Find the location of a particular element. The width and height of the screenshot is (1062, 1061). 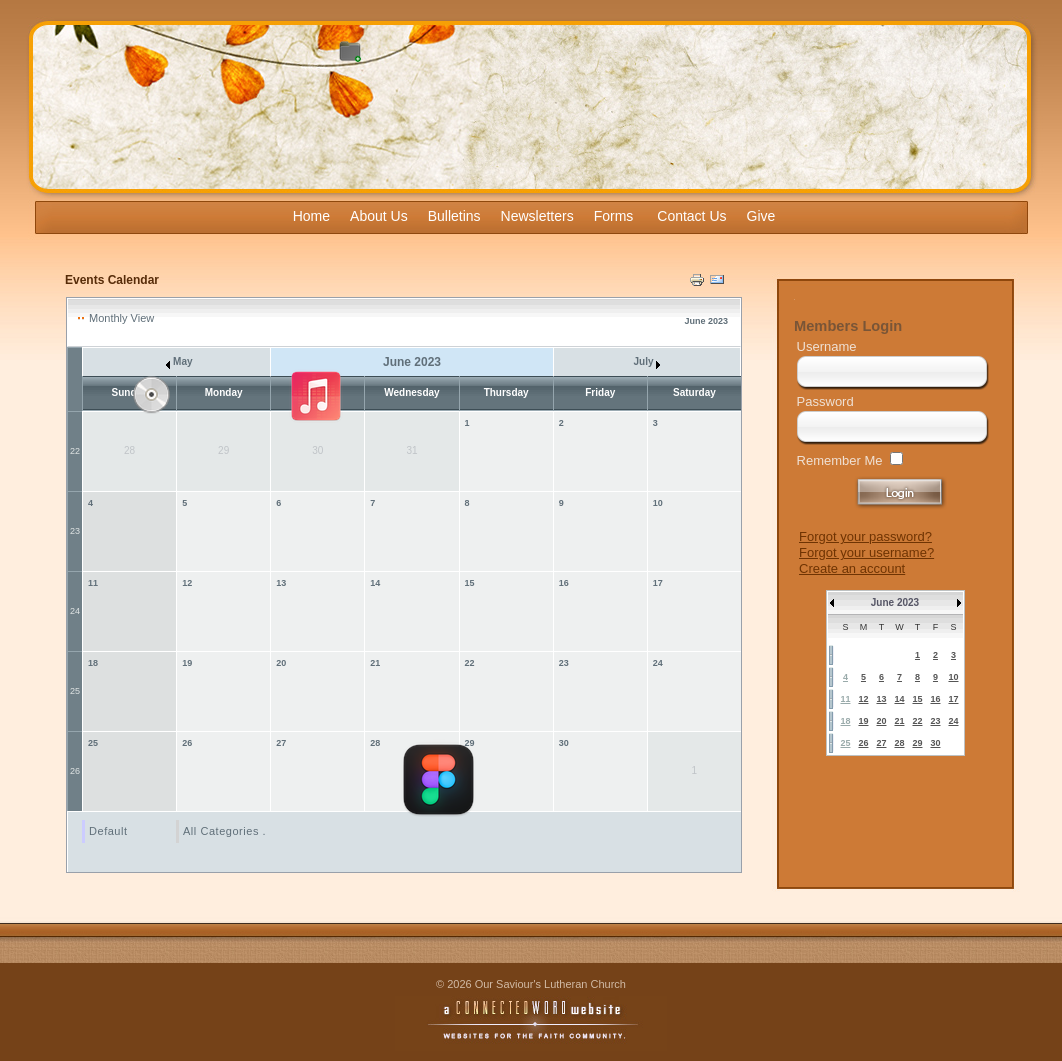

create a new folder is located at coordinates (350, 51).